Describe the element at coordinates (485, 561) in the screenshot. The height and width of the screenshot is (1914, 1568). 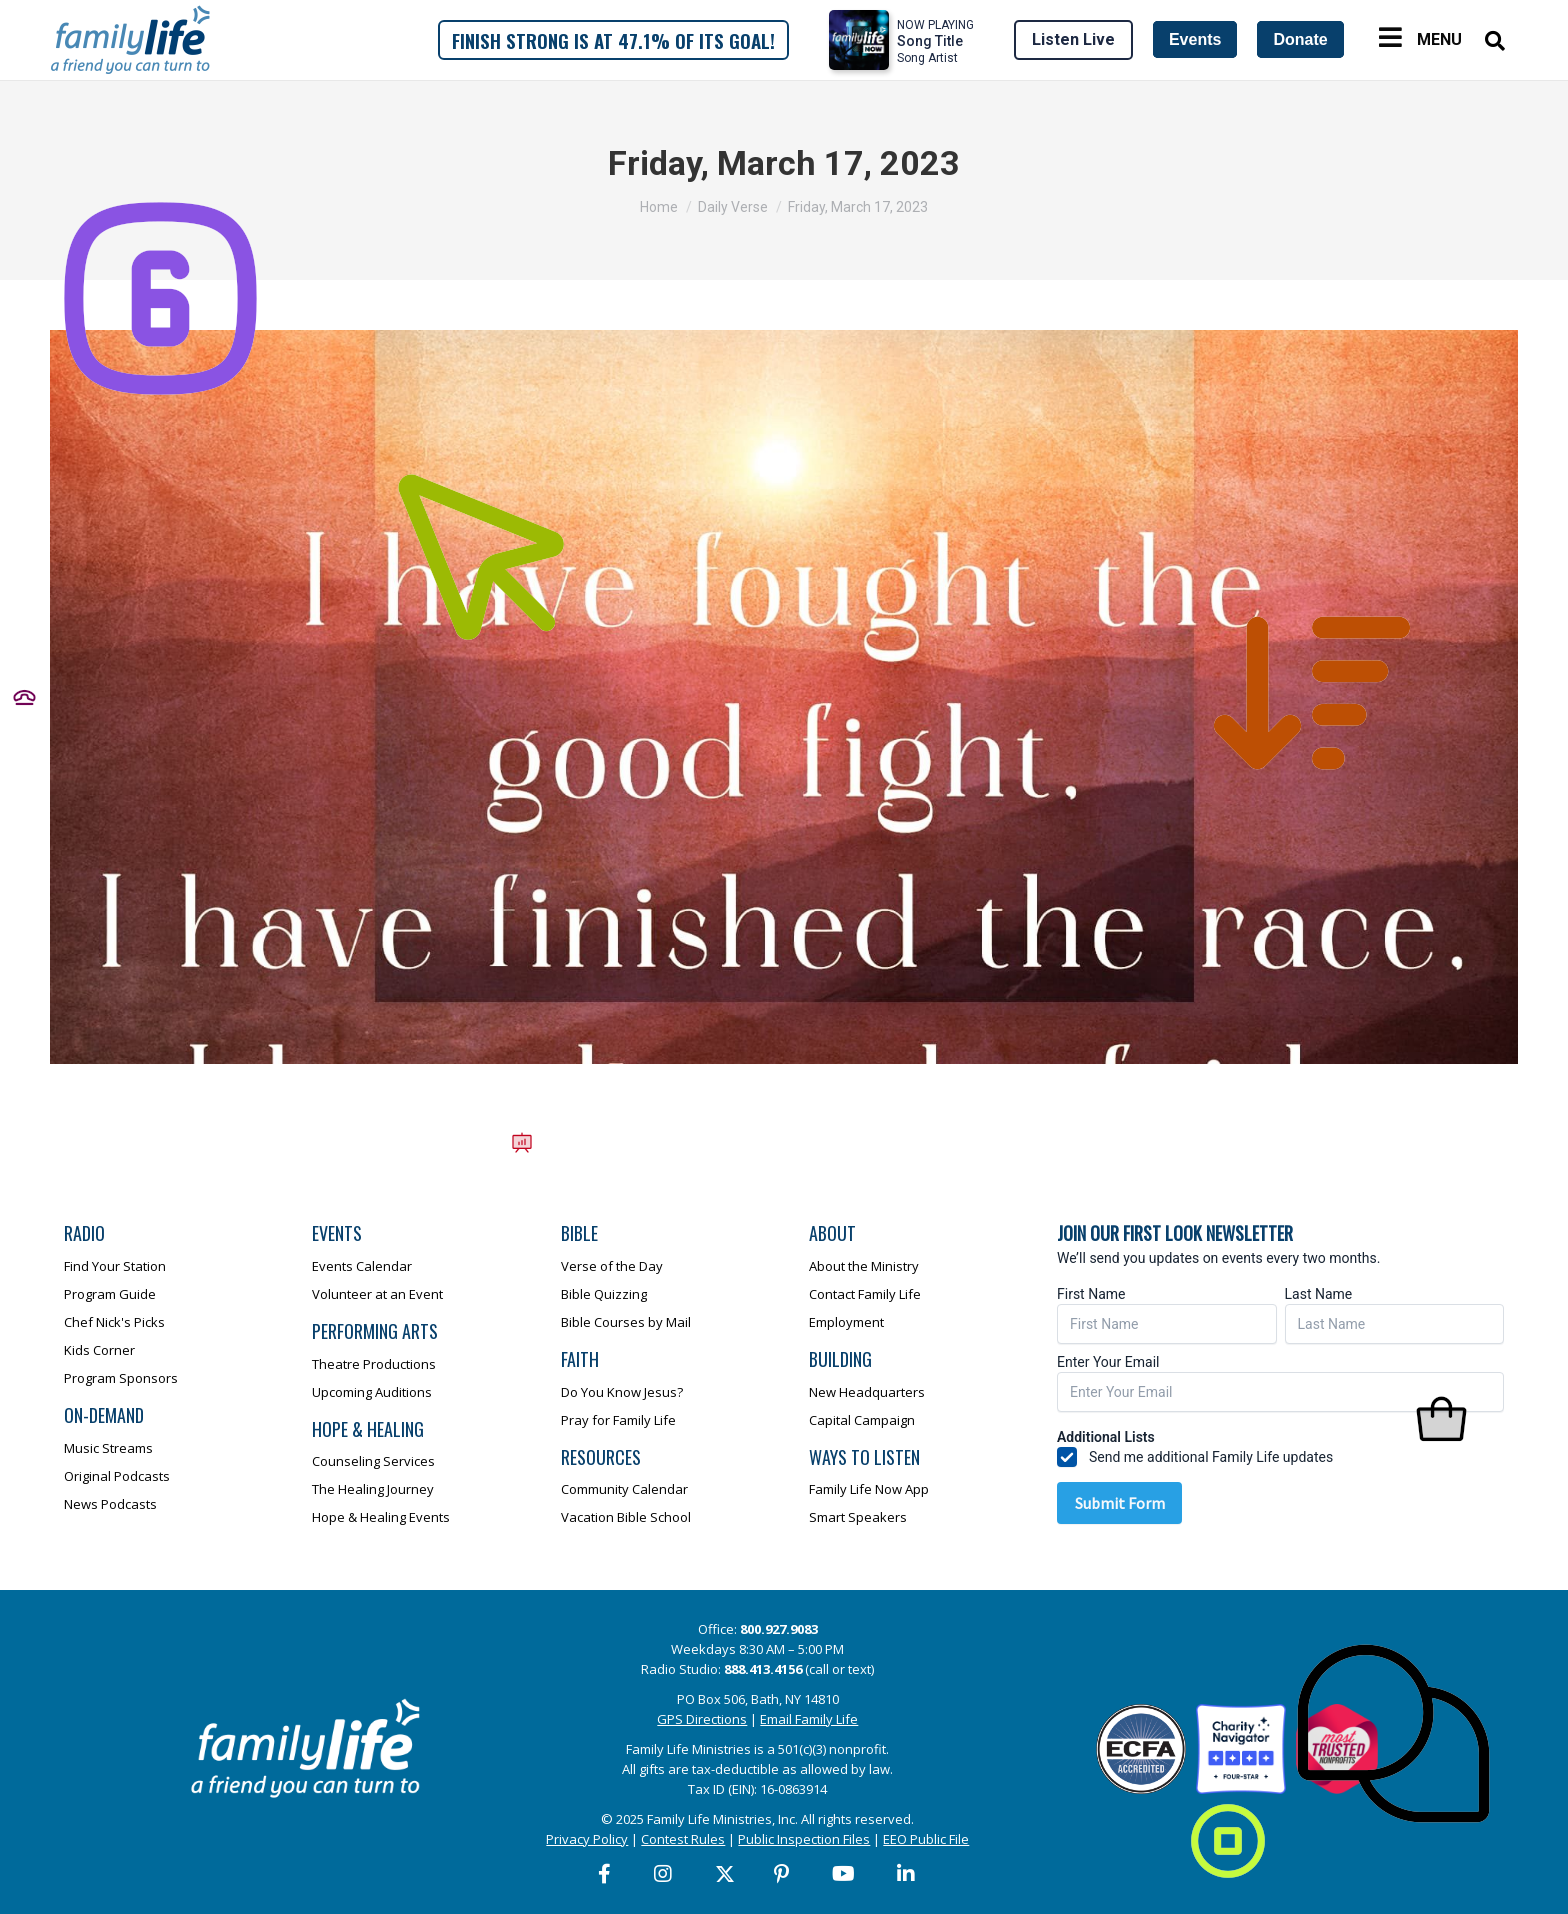
I see `cursor or pointer indicator` at that location.